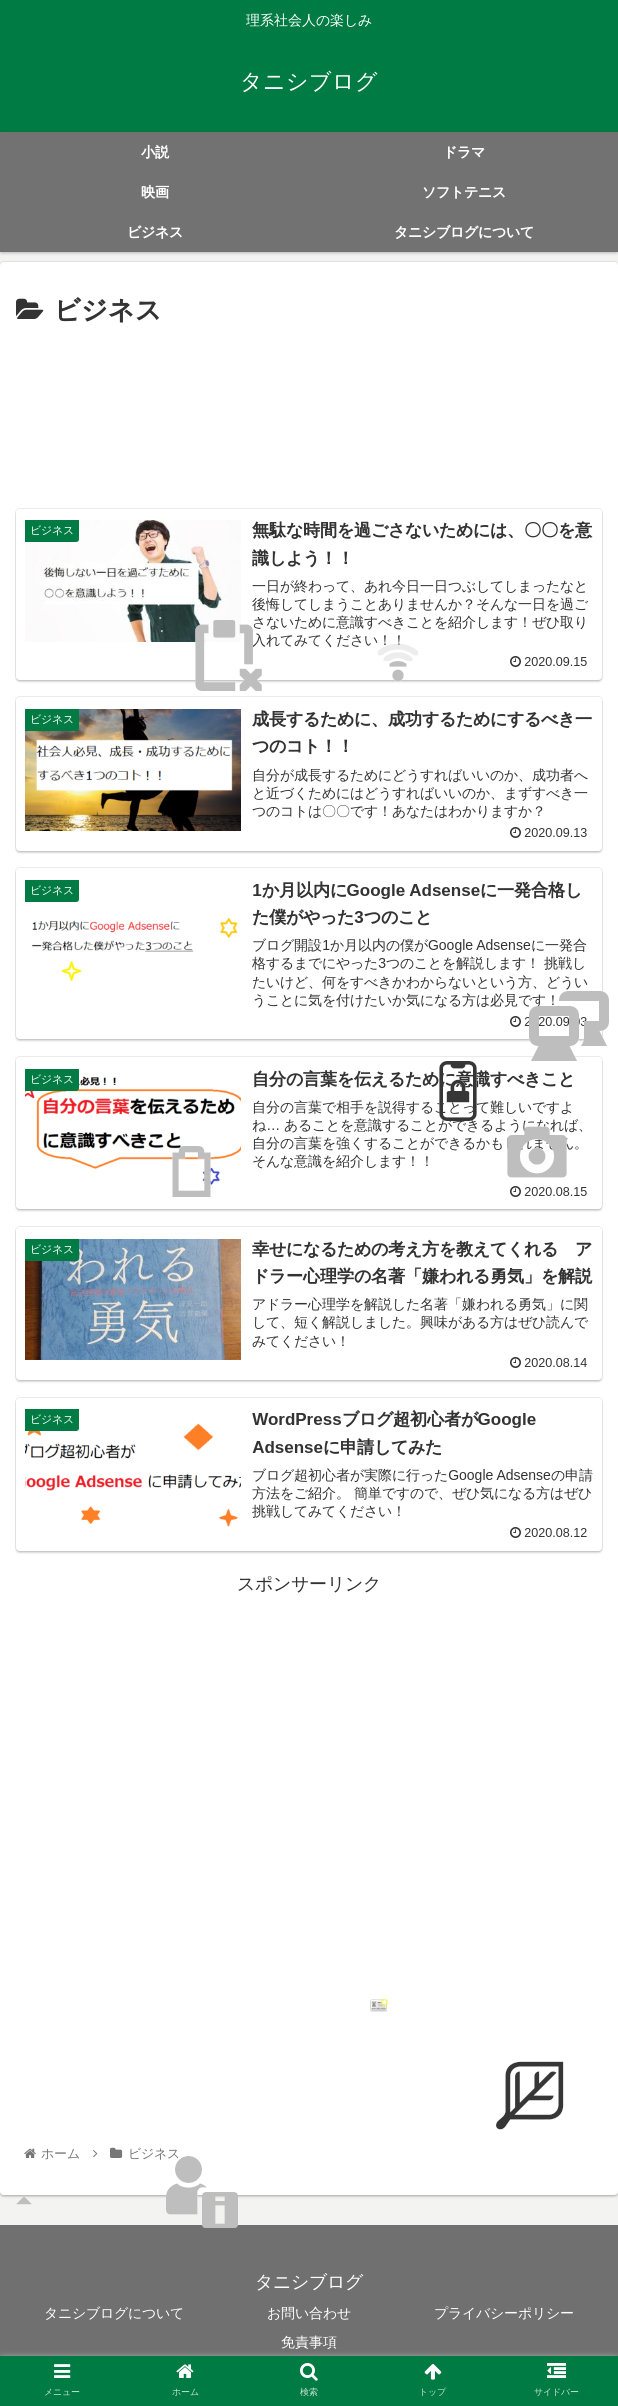 Image resolution: width=618 pixels, height=2406 pixels. Describe the element at coordinates (537, 1152) in the screenshot. I see `open your pictures folder` at that location.